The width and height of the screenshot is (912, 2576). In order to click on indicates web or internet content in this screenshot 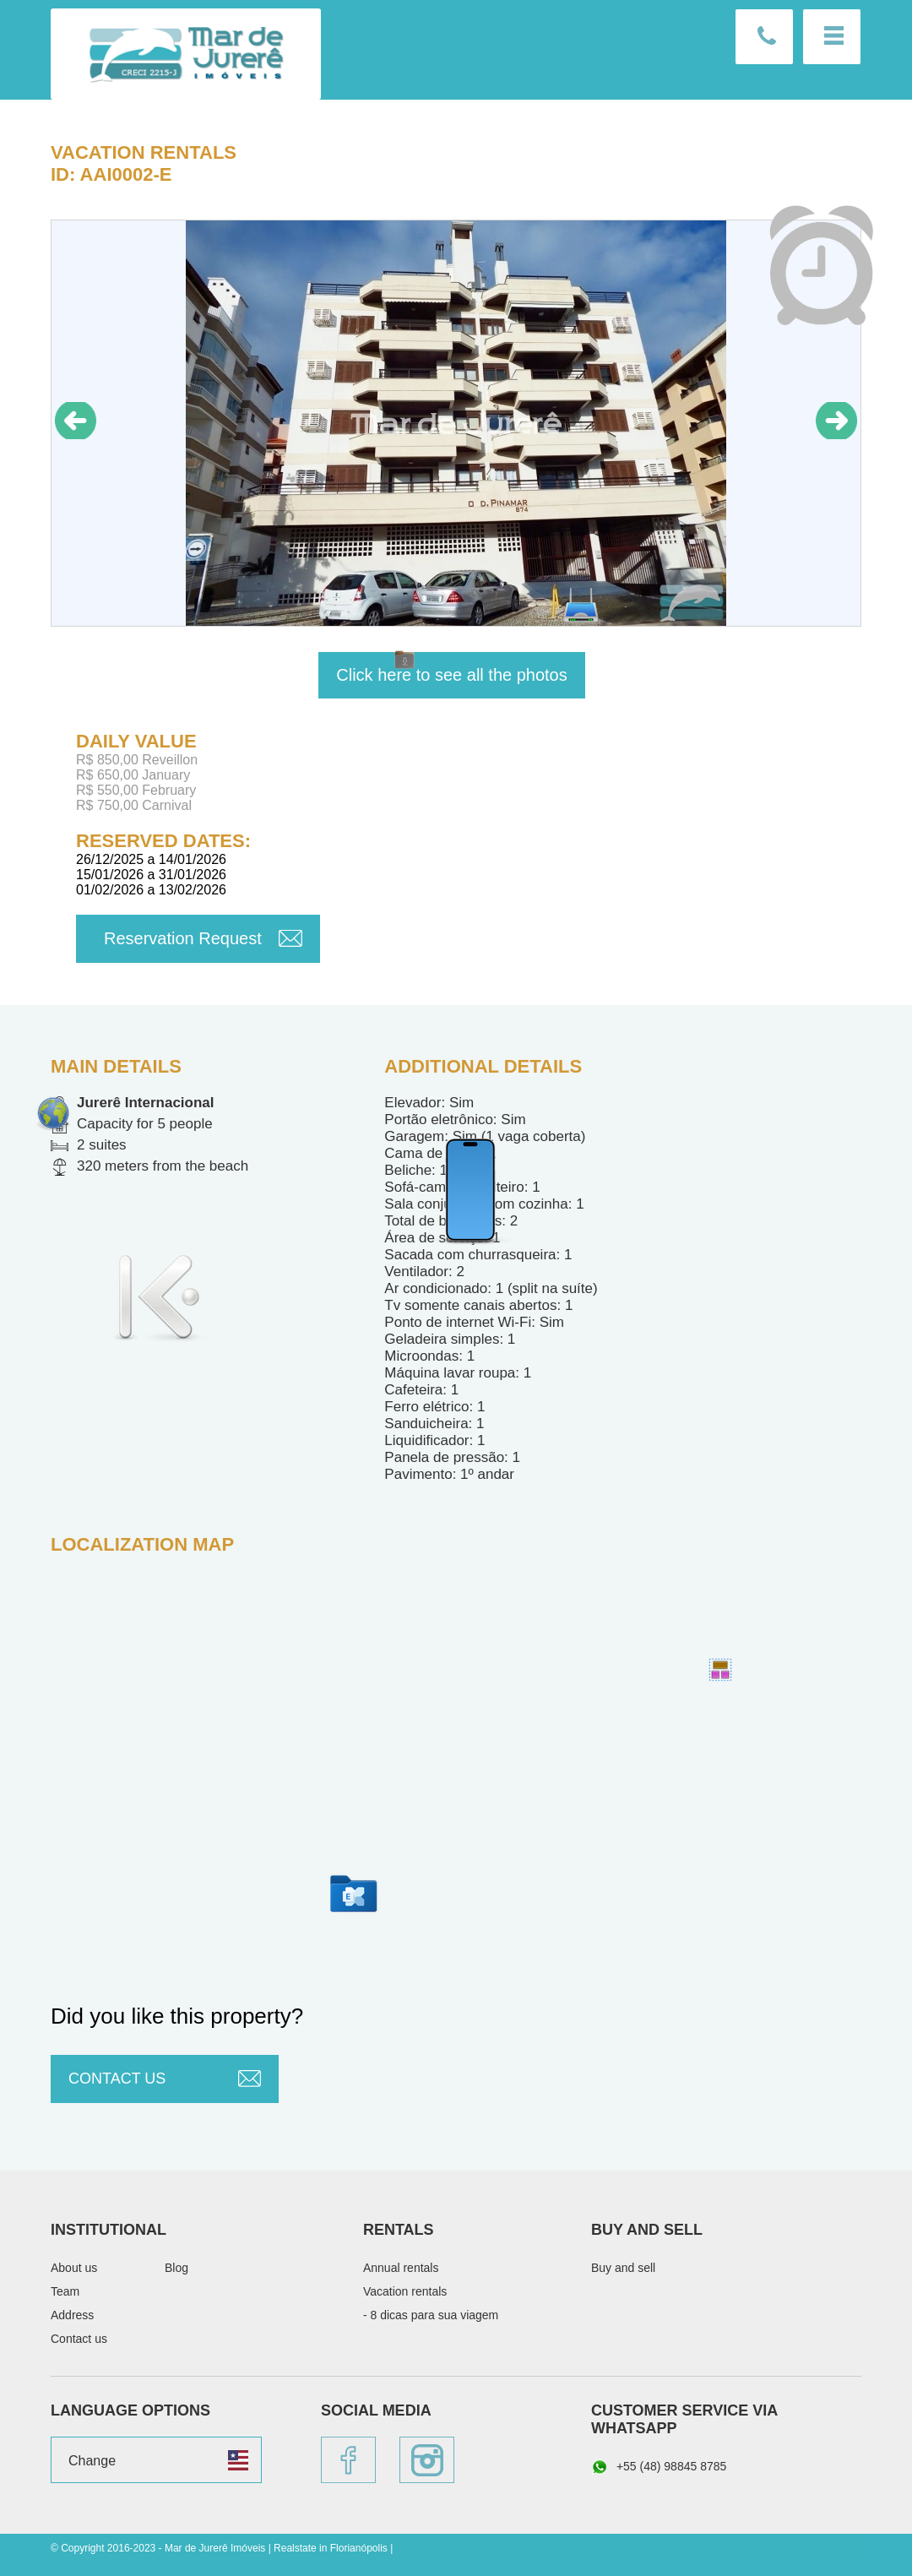, I will do `click(53, 1113)`.